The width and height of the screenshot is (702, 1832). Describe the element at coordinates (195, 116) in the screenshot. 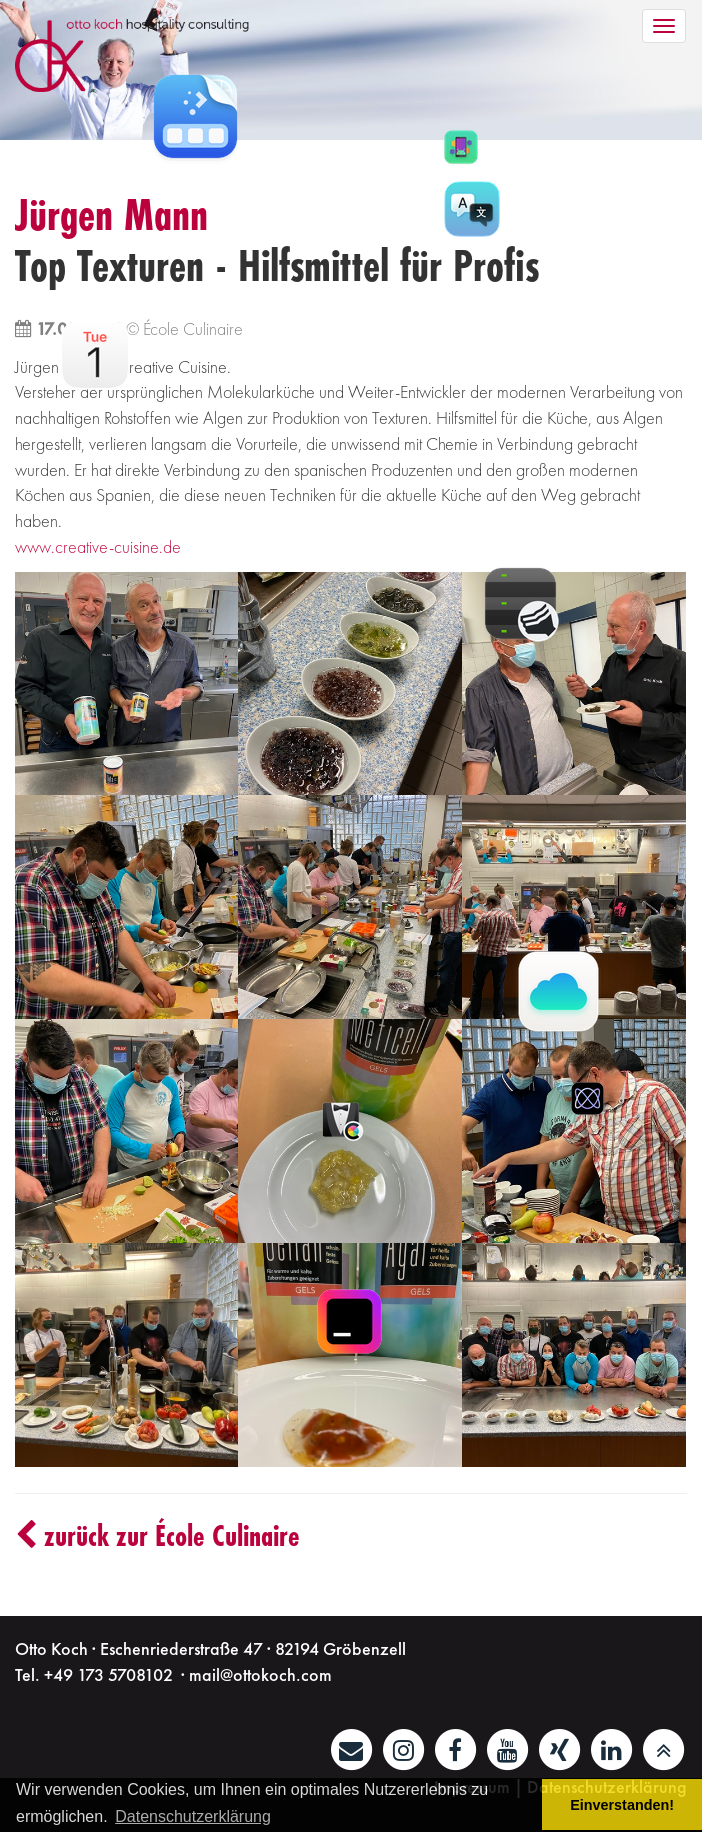

I see `open plasma desktop settings` at that location.